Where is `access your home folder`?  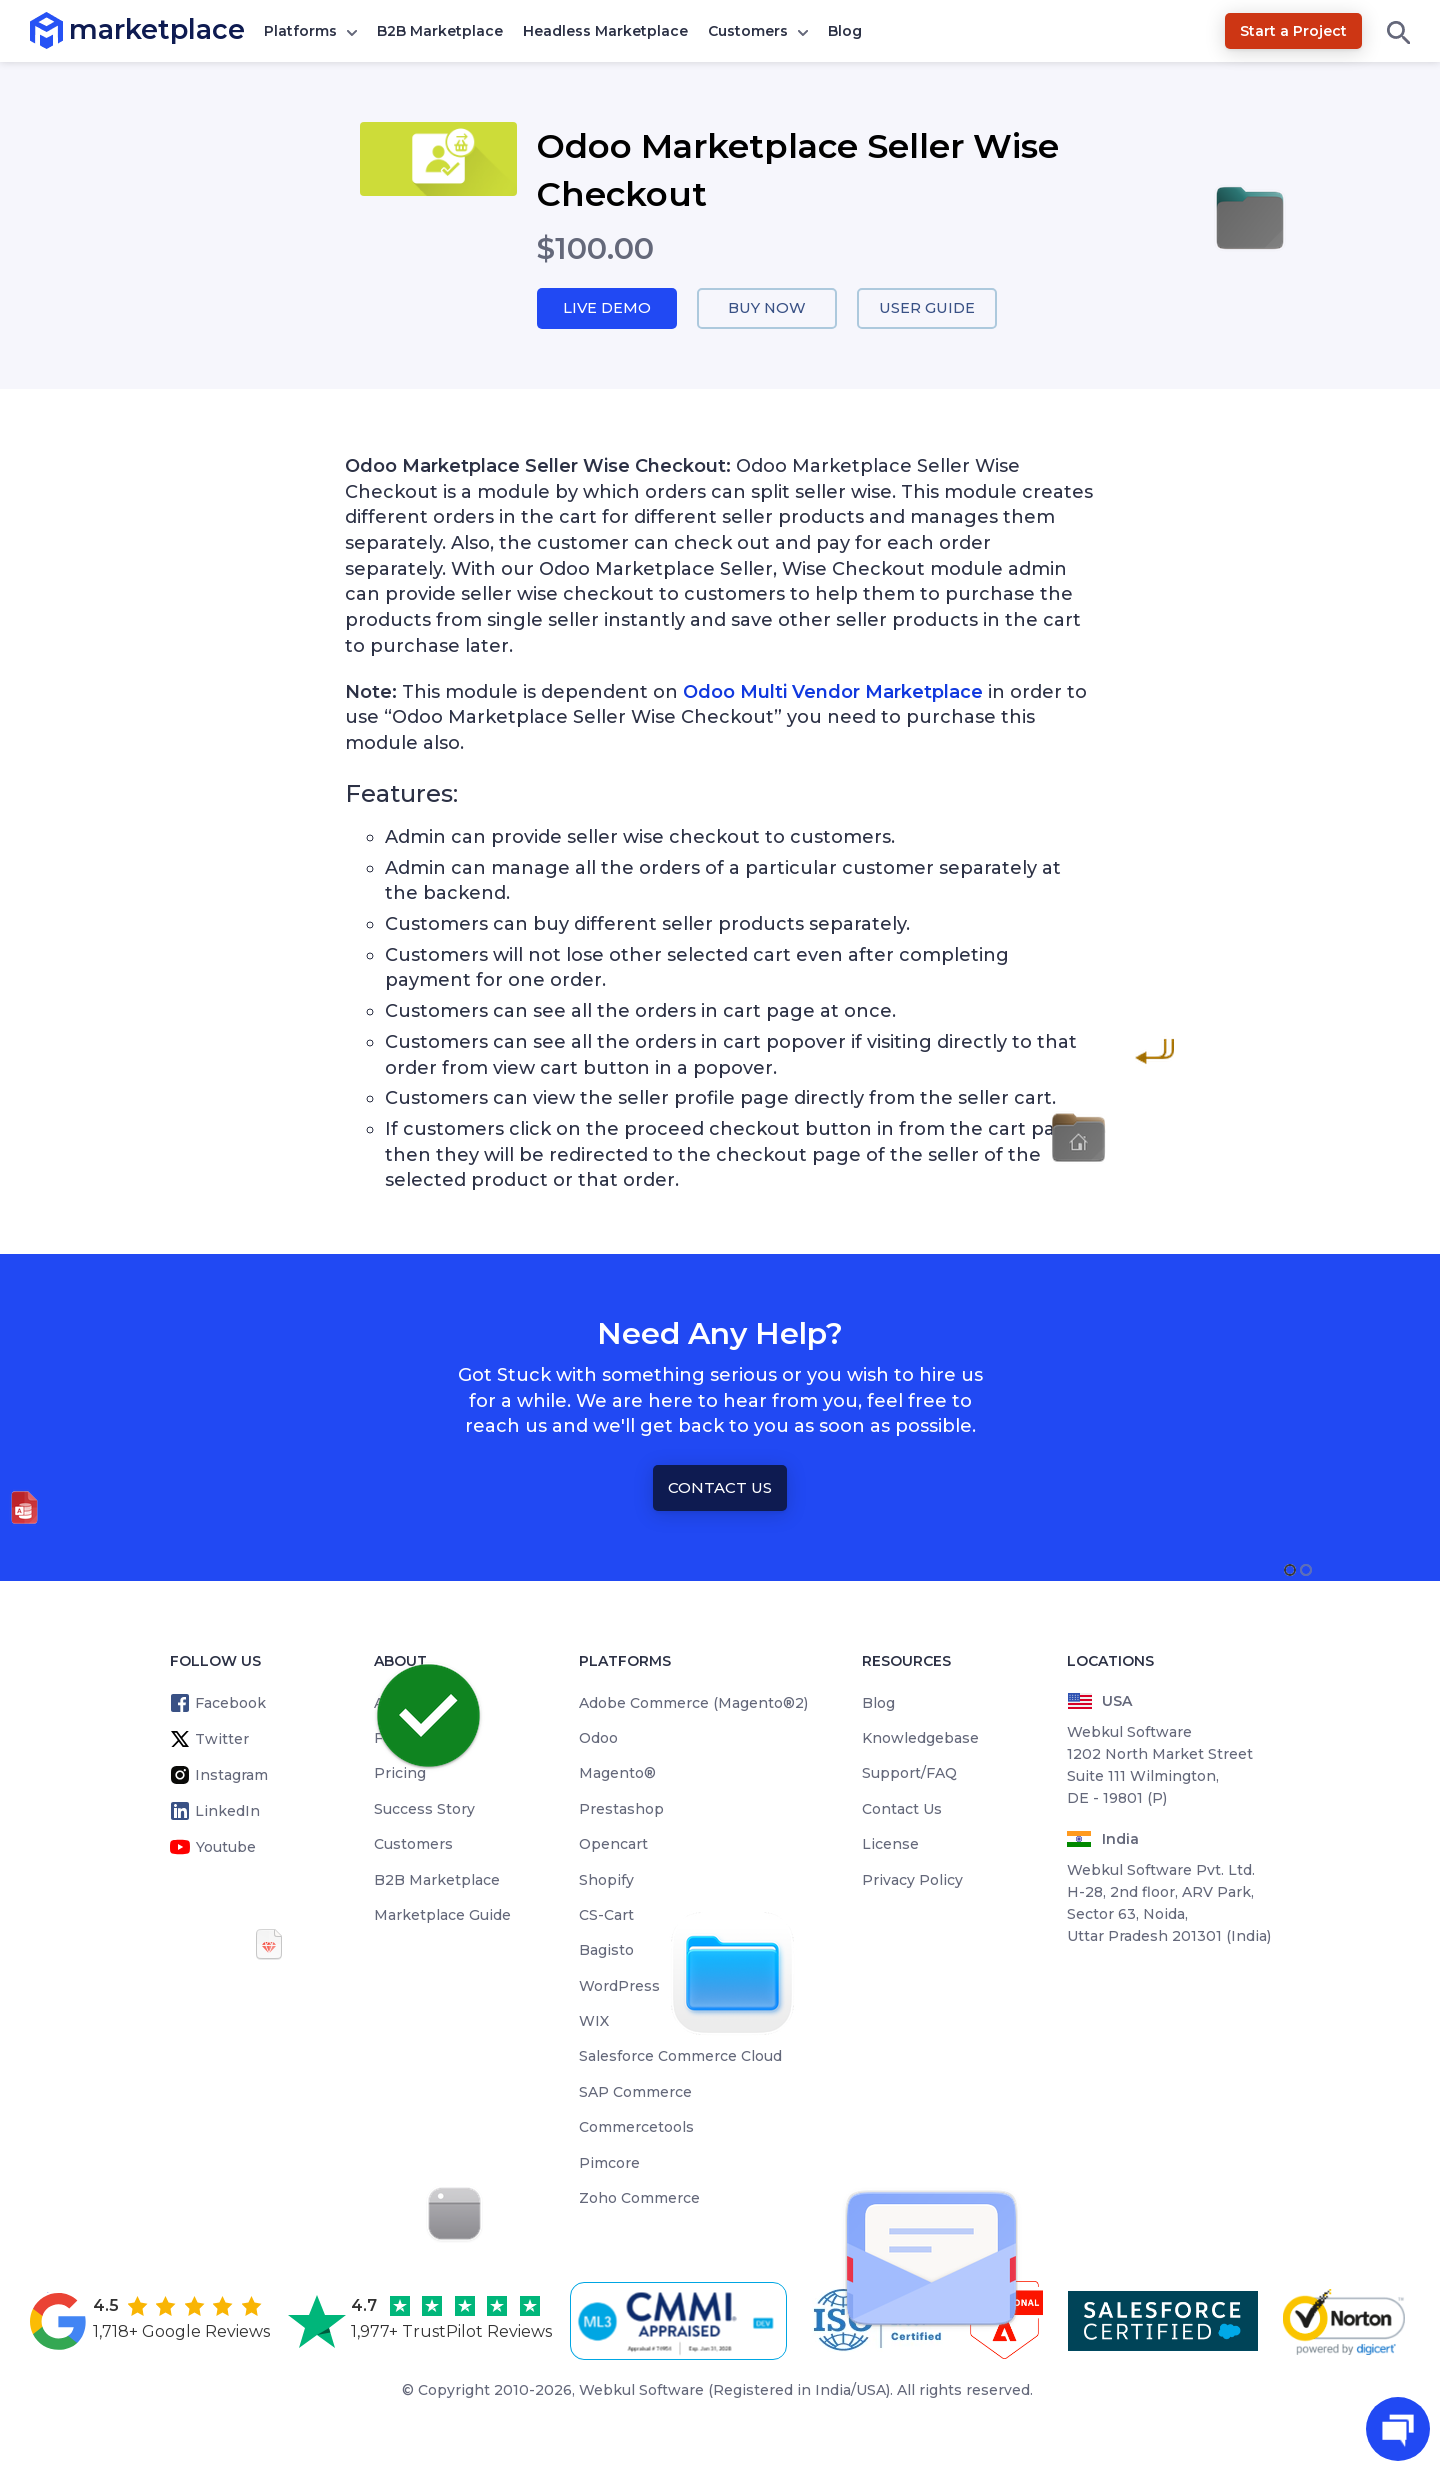
access your home folder is located at coordinates (1078, 1137).